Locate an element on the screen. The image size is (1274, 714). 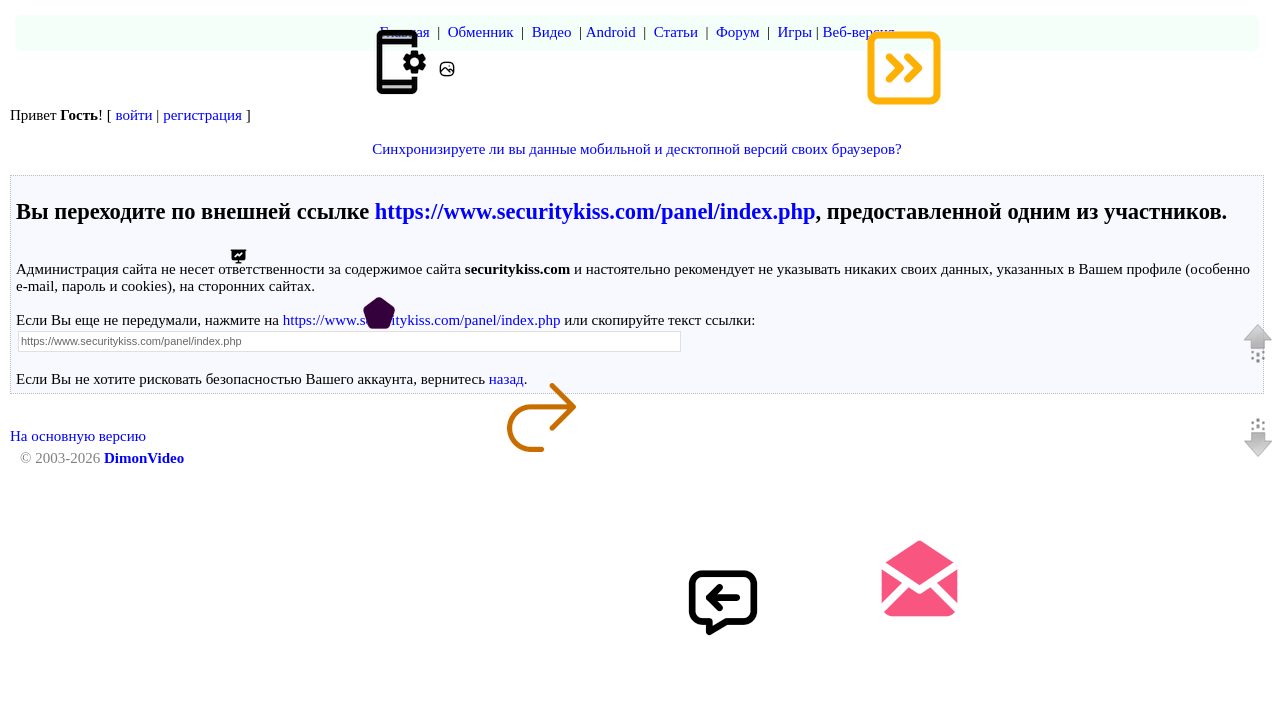
view photo gallery is located at coordinates (447, 69).